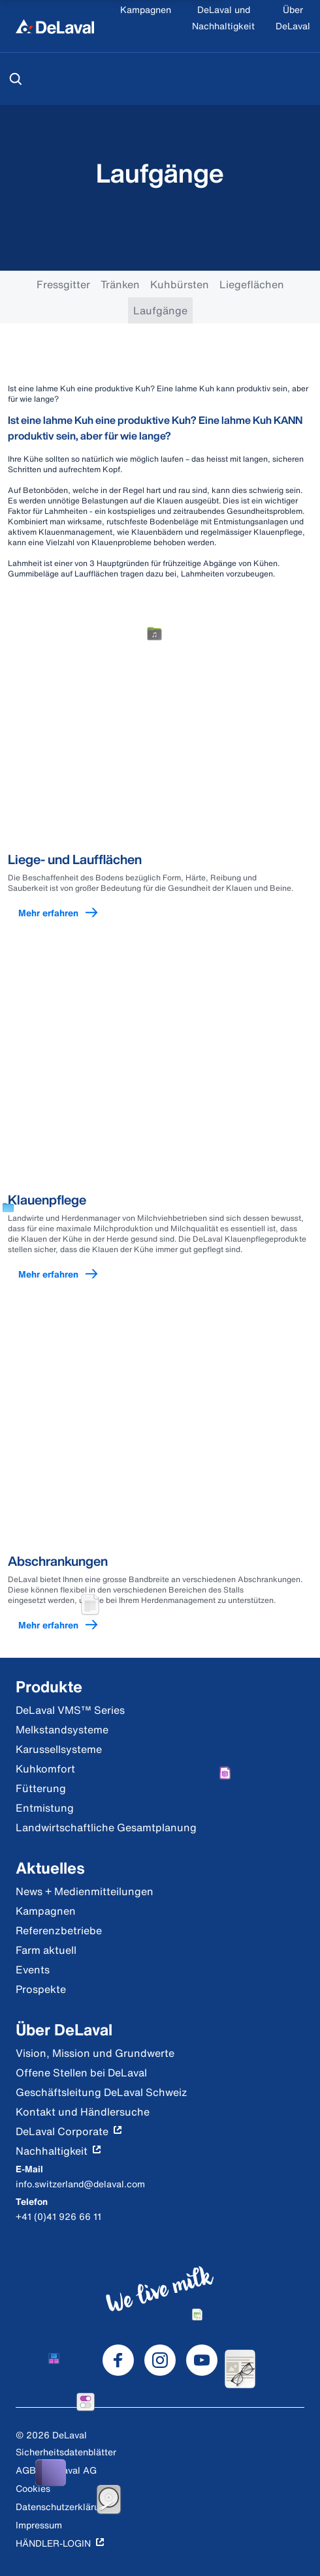 The image size is (320, 2576). I want to click on open office productivity suite, so click(240, 2369).